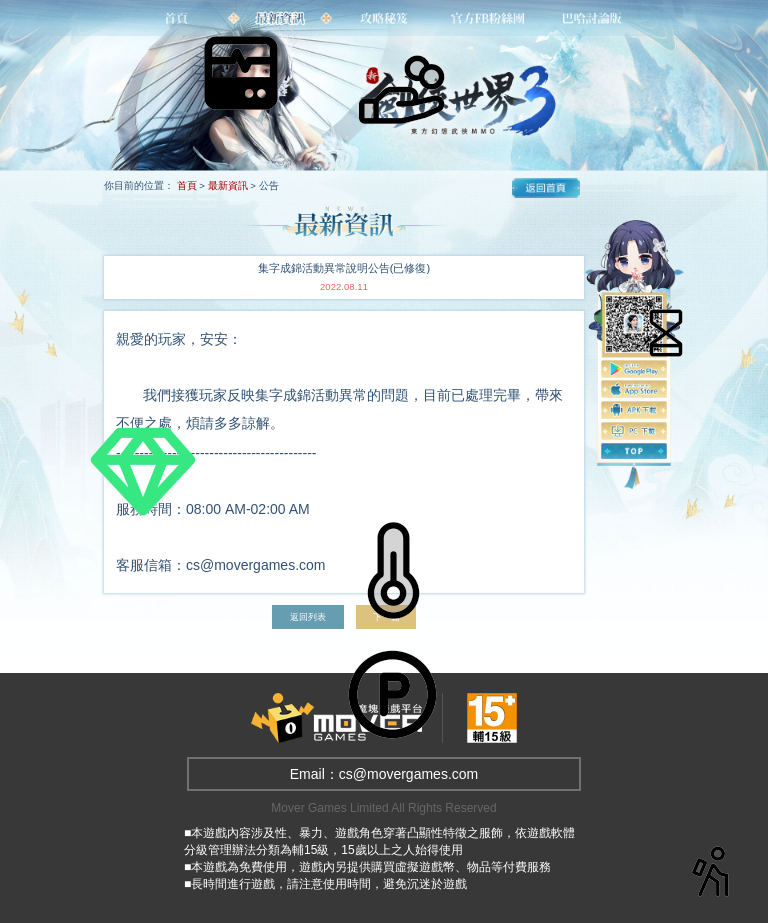 The image size is (768, 923). I want to click on make a payment or donation, so click(404, 92).